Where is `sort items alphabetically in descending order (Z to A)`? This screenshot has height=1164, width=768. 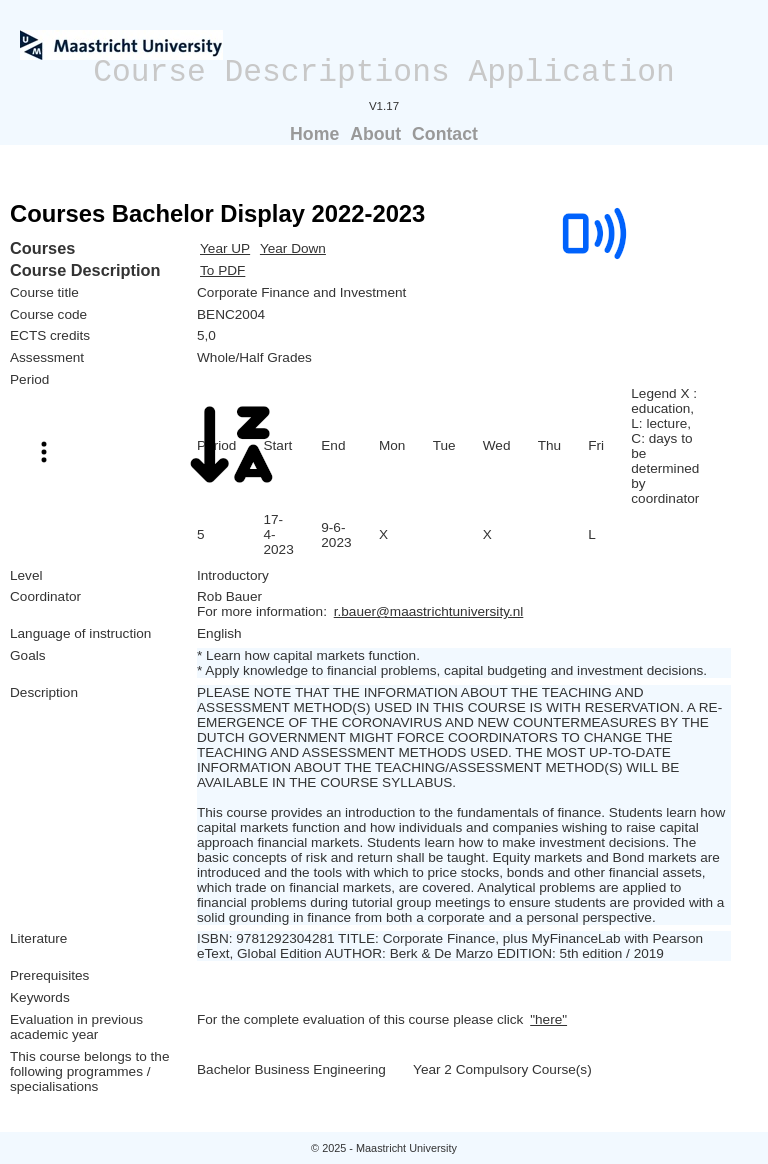 sort items alphabetically in descending order (Z to A) is located at coordinates (231, 444).